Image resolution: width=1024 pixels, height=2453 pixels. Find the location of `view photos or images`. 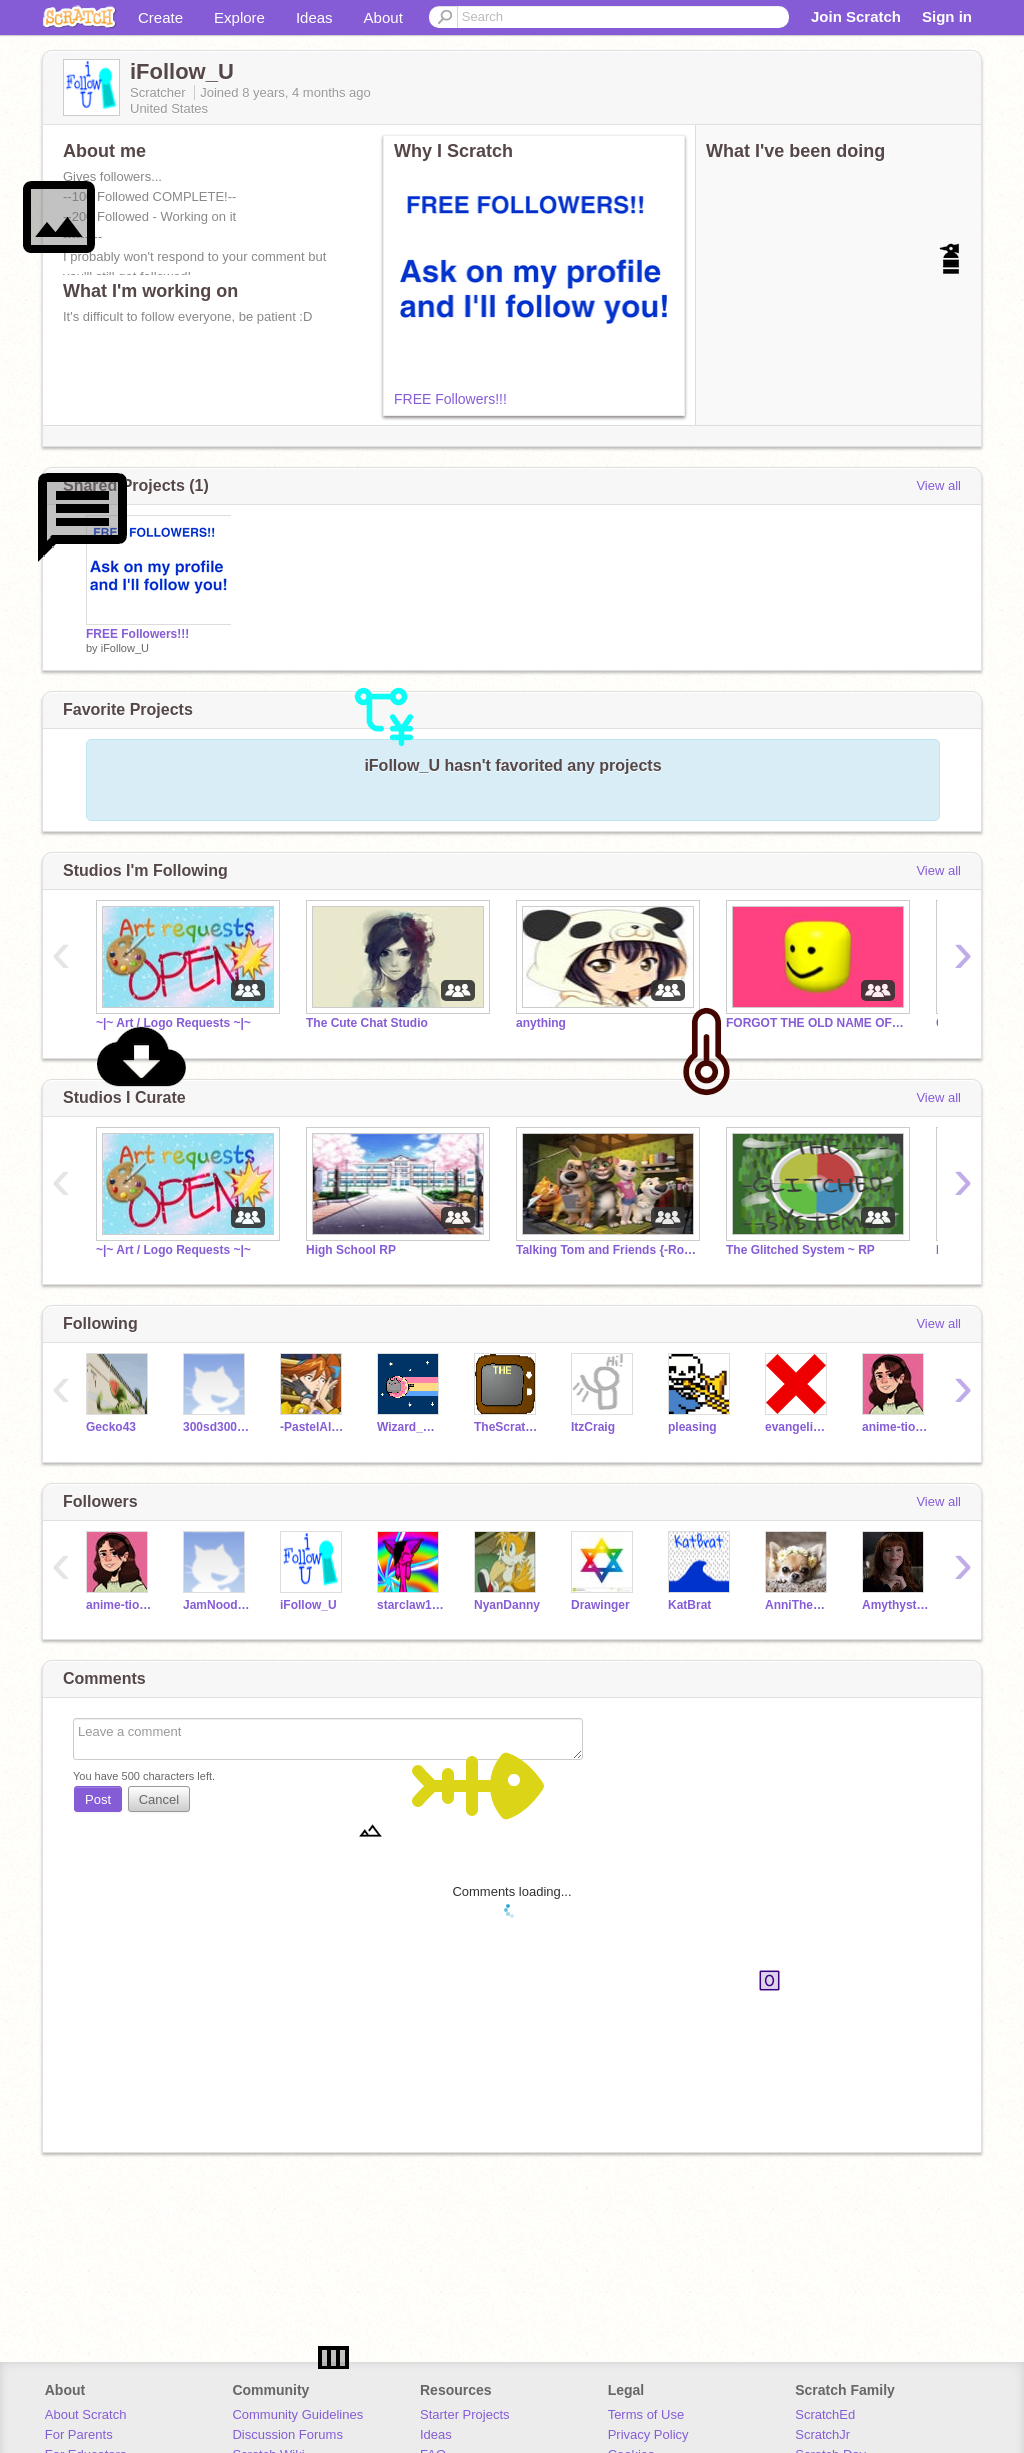

view photos or images is located at coordinates (59, 217).